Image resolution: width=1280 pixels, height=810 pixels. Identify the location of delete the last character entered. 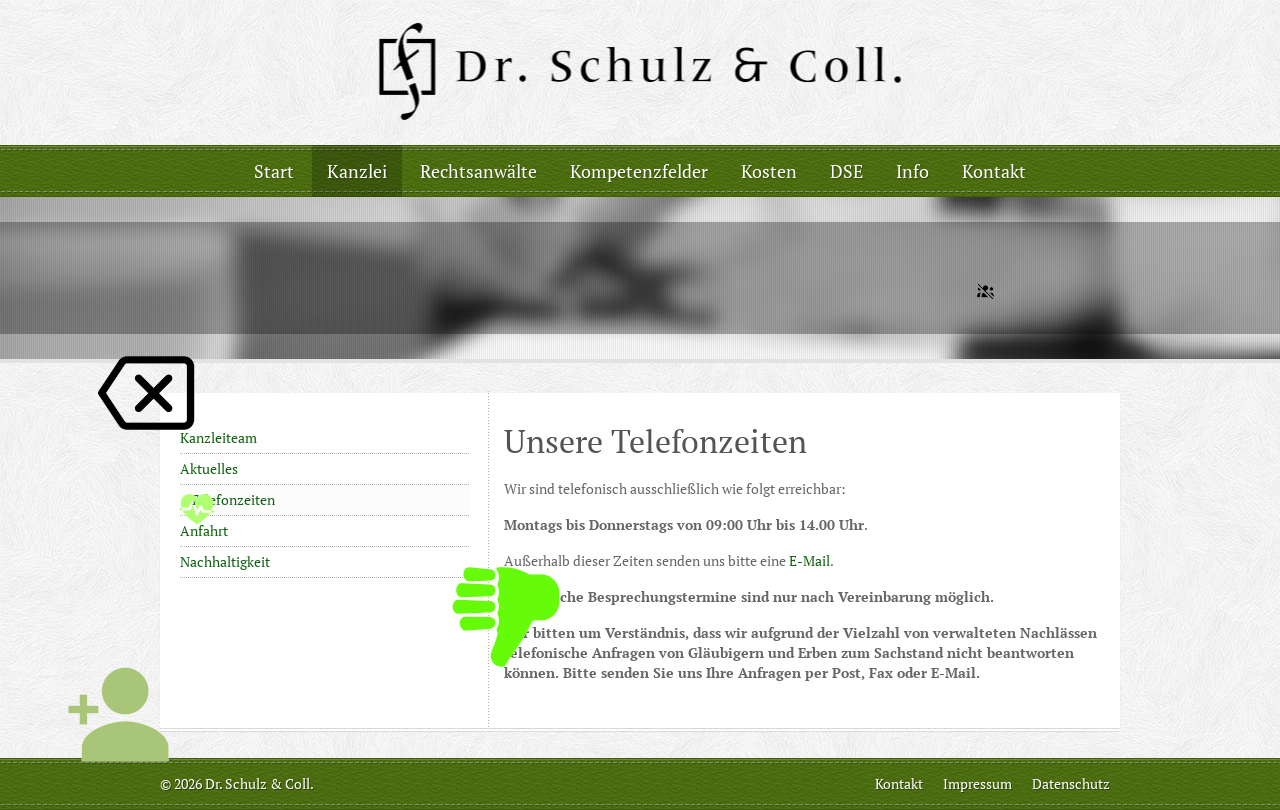
(150, 393).